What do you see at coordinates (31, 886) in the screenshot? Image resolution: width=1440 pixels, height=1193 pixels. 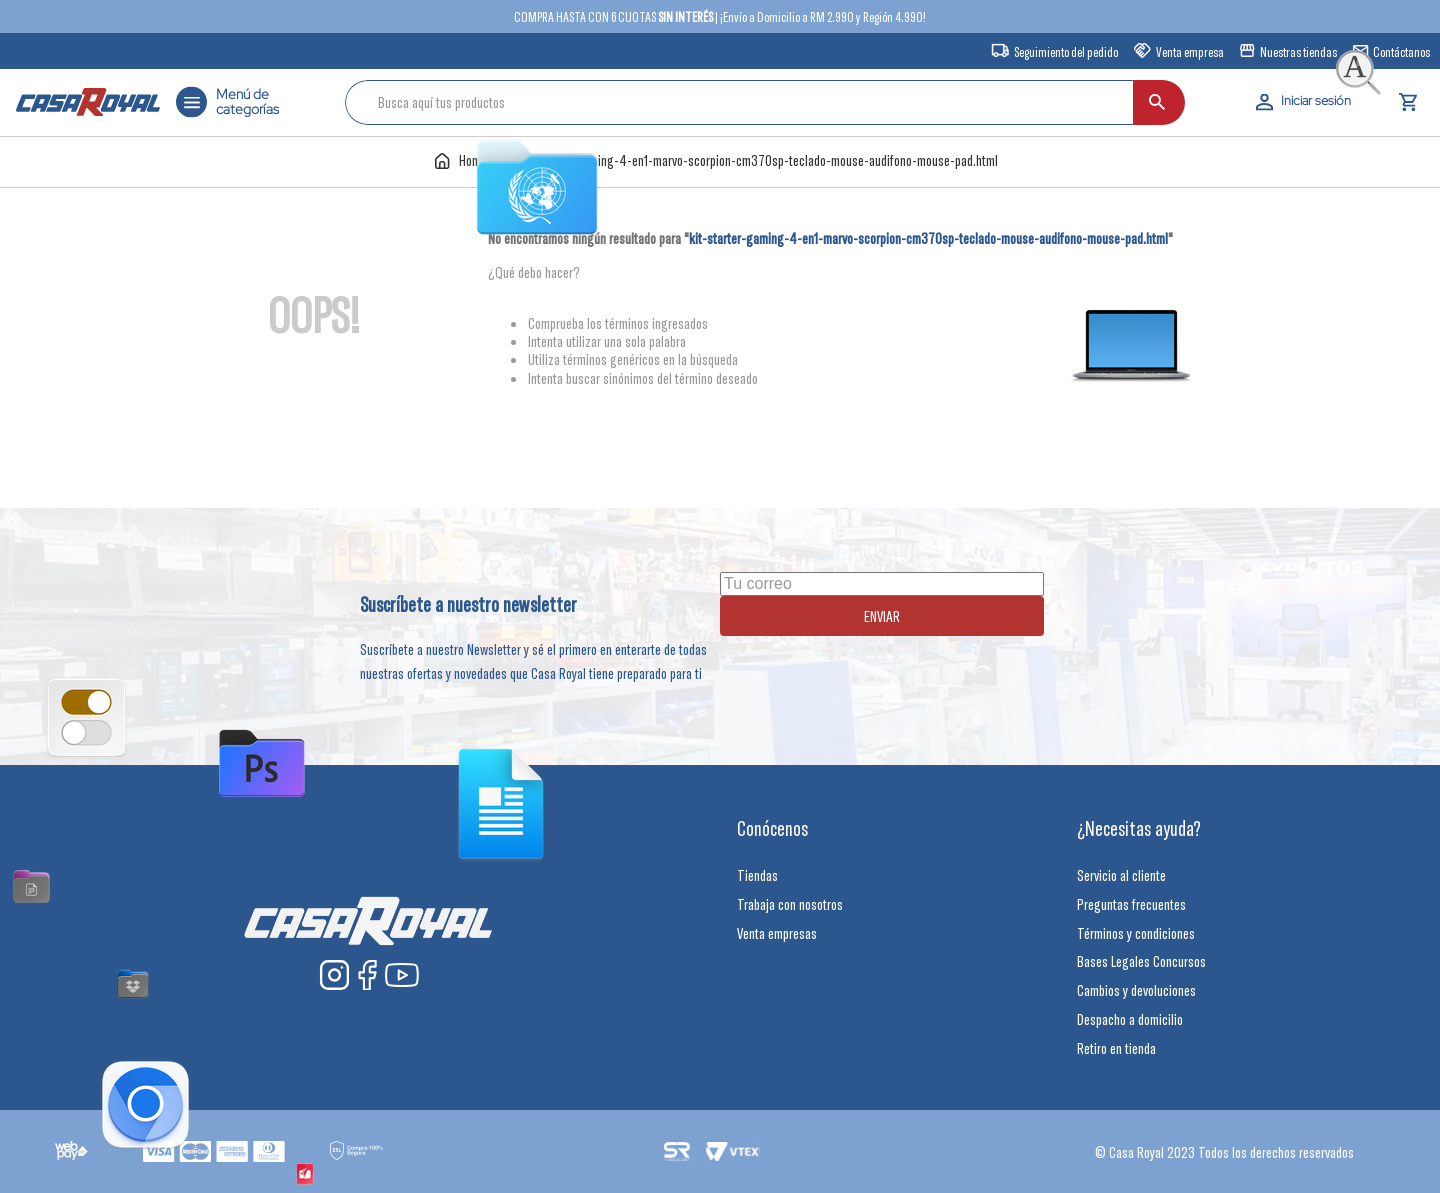 I see `open your documents folder` at bounding box center [31, 886].